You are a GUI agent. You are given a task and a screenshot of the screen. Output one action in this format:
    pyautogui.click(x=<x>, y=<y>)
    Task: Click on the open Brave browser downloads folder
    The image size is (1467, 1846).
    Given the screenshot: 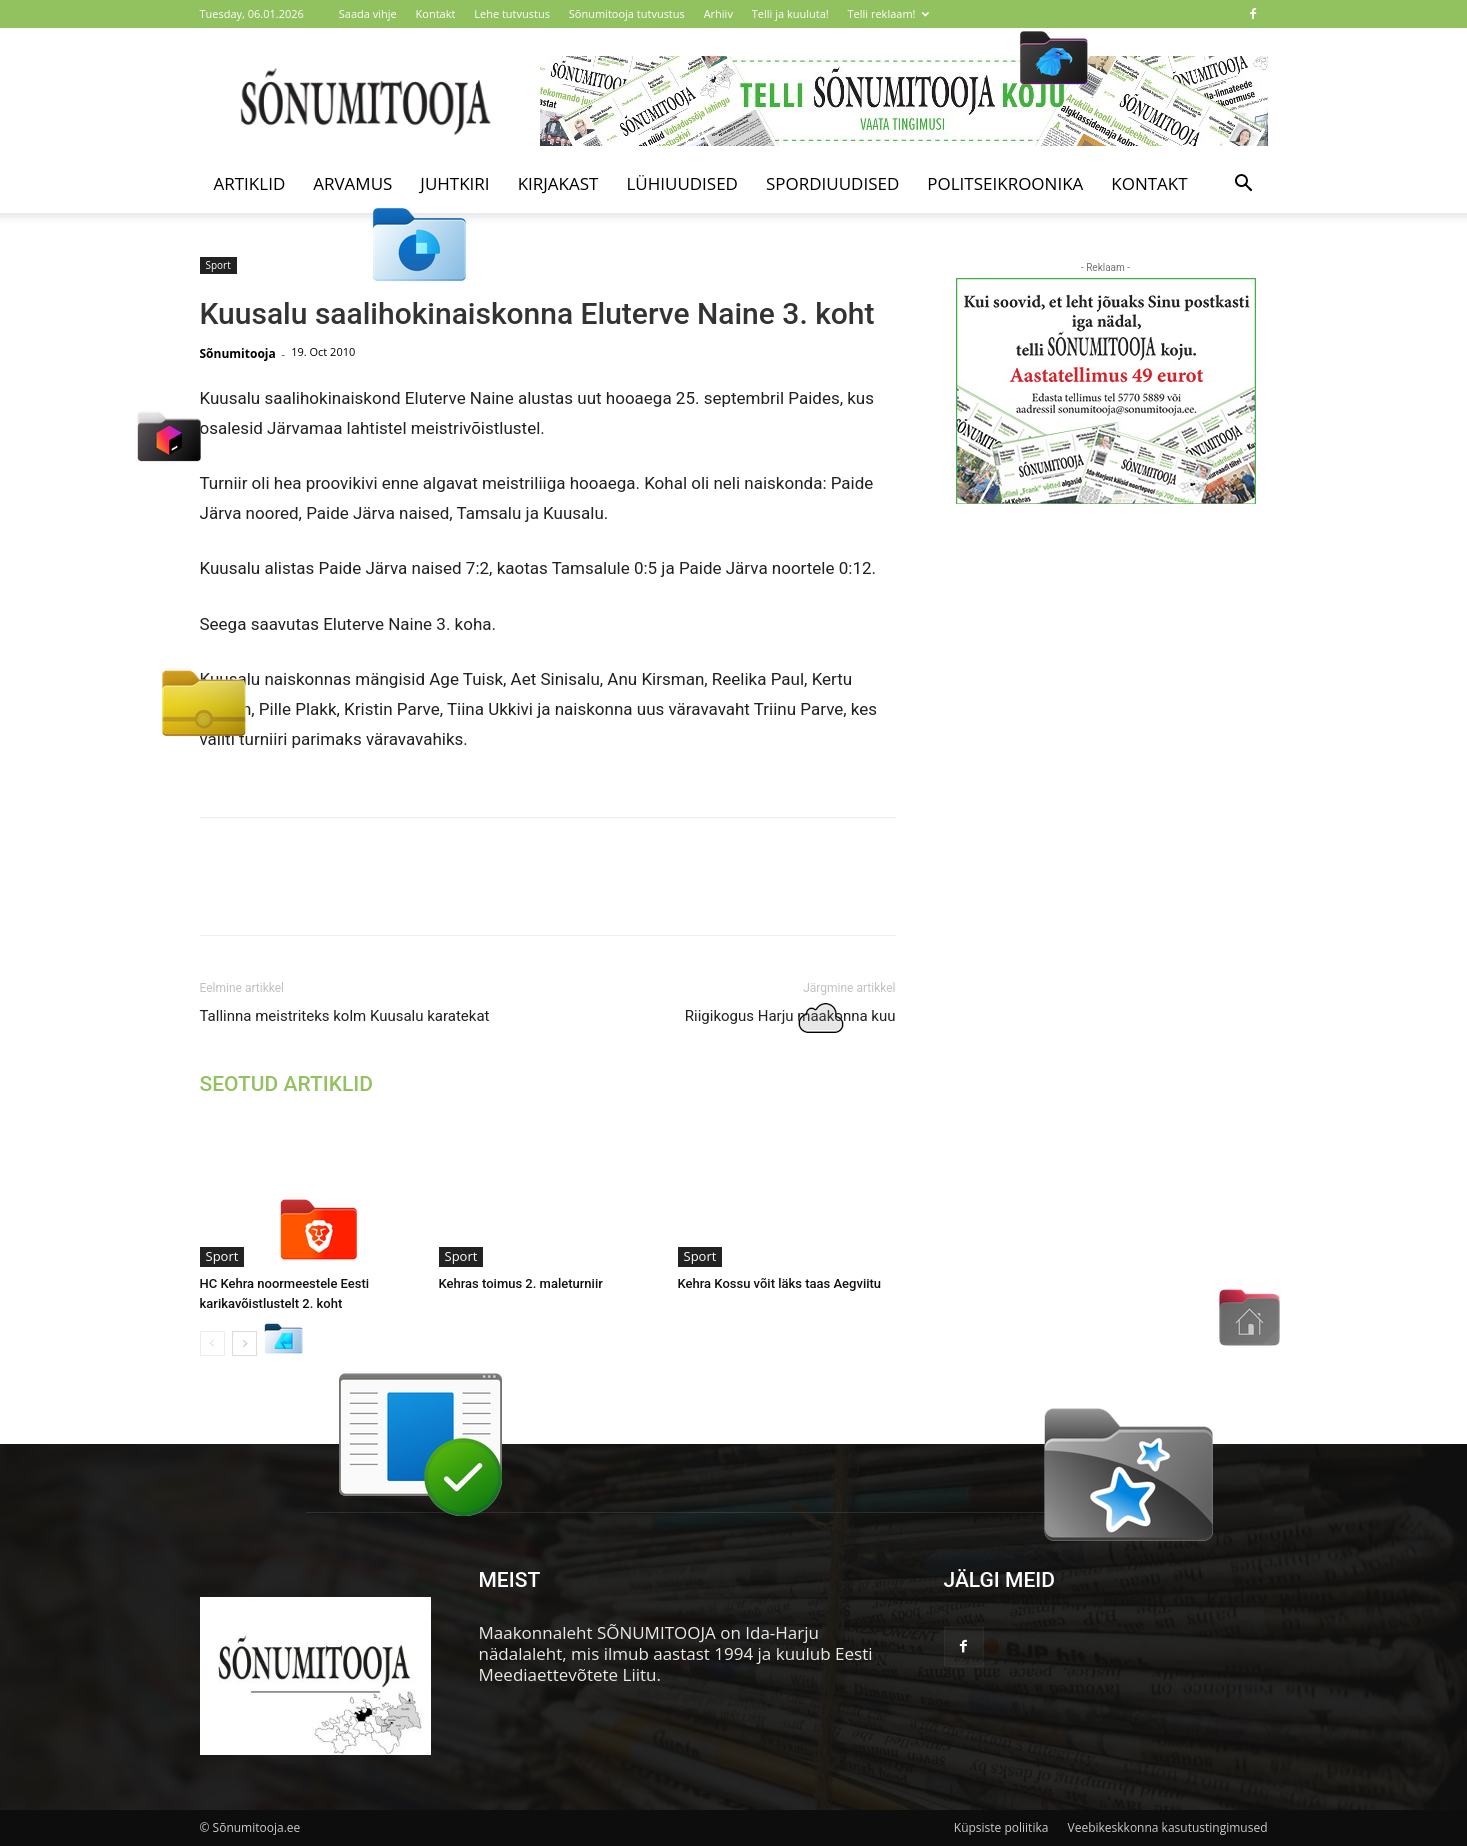 What is the action you would take?
    pyautogui.click(x=318, y=1231)
    